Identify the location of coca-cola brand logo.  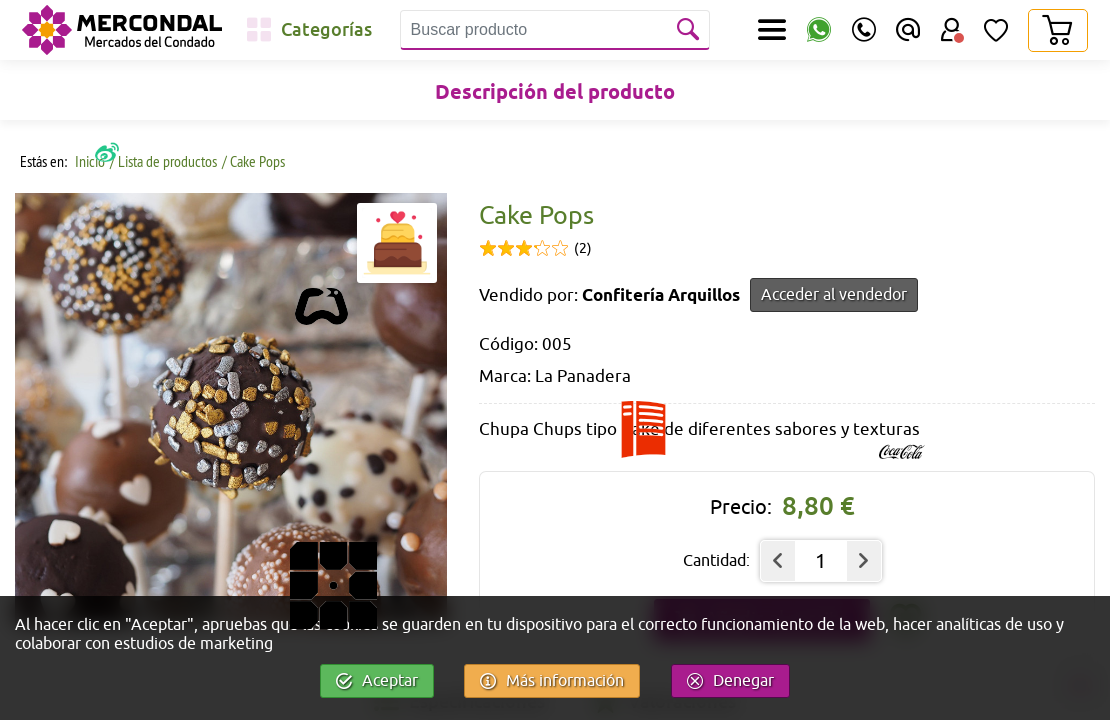
(902, 452).